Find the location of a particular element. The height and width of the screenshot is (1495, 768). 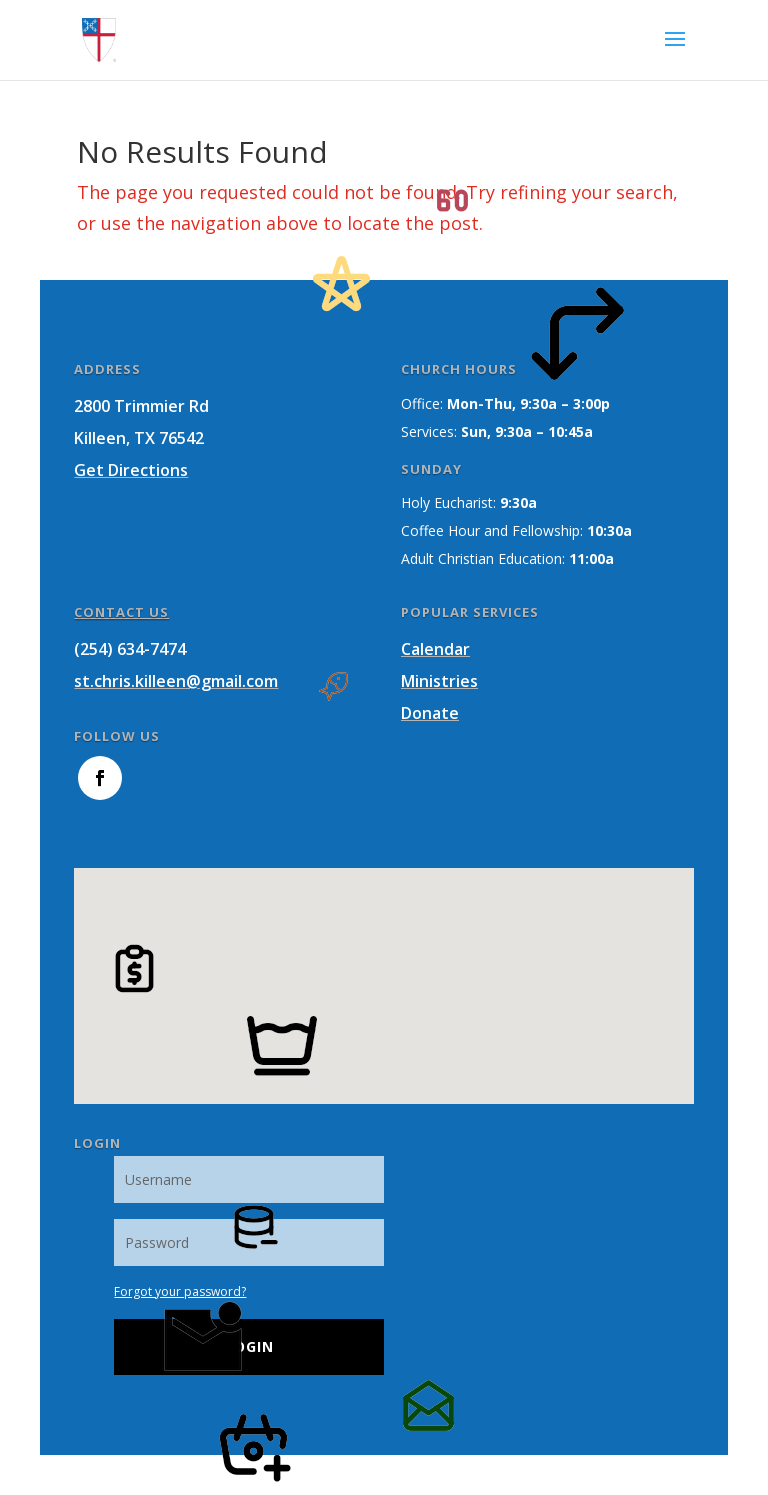

browse seafood or fish-related content is located at coordinates (335, 685).